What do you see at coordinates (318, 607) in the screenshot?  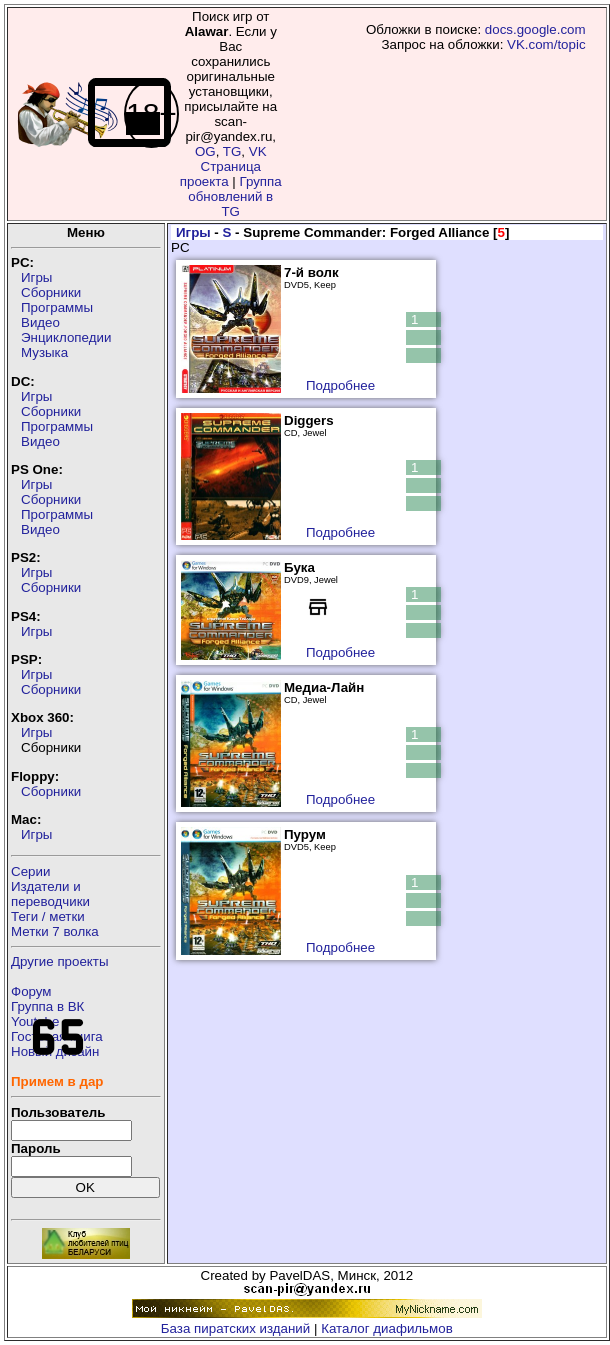 I see `find nearby stores or shops` at bounding box center [318, 607].